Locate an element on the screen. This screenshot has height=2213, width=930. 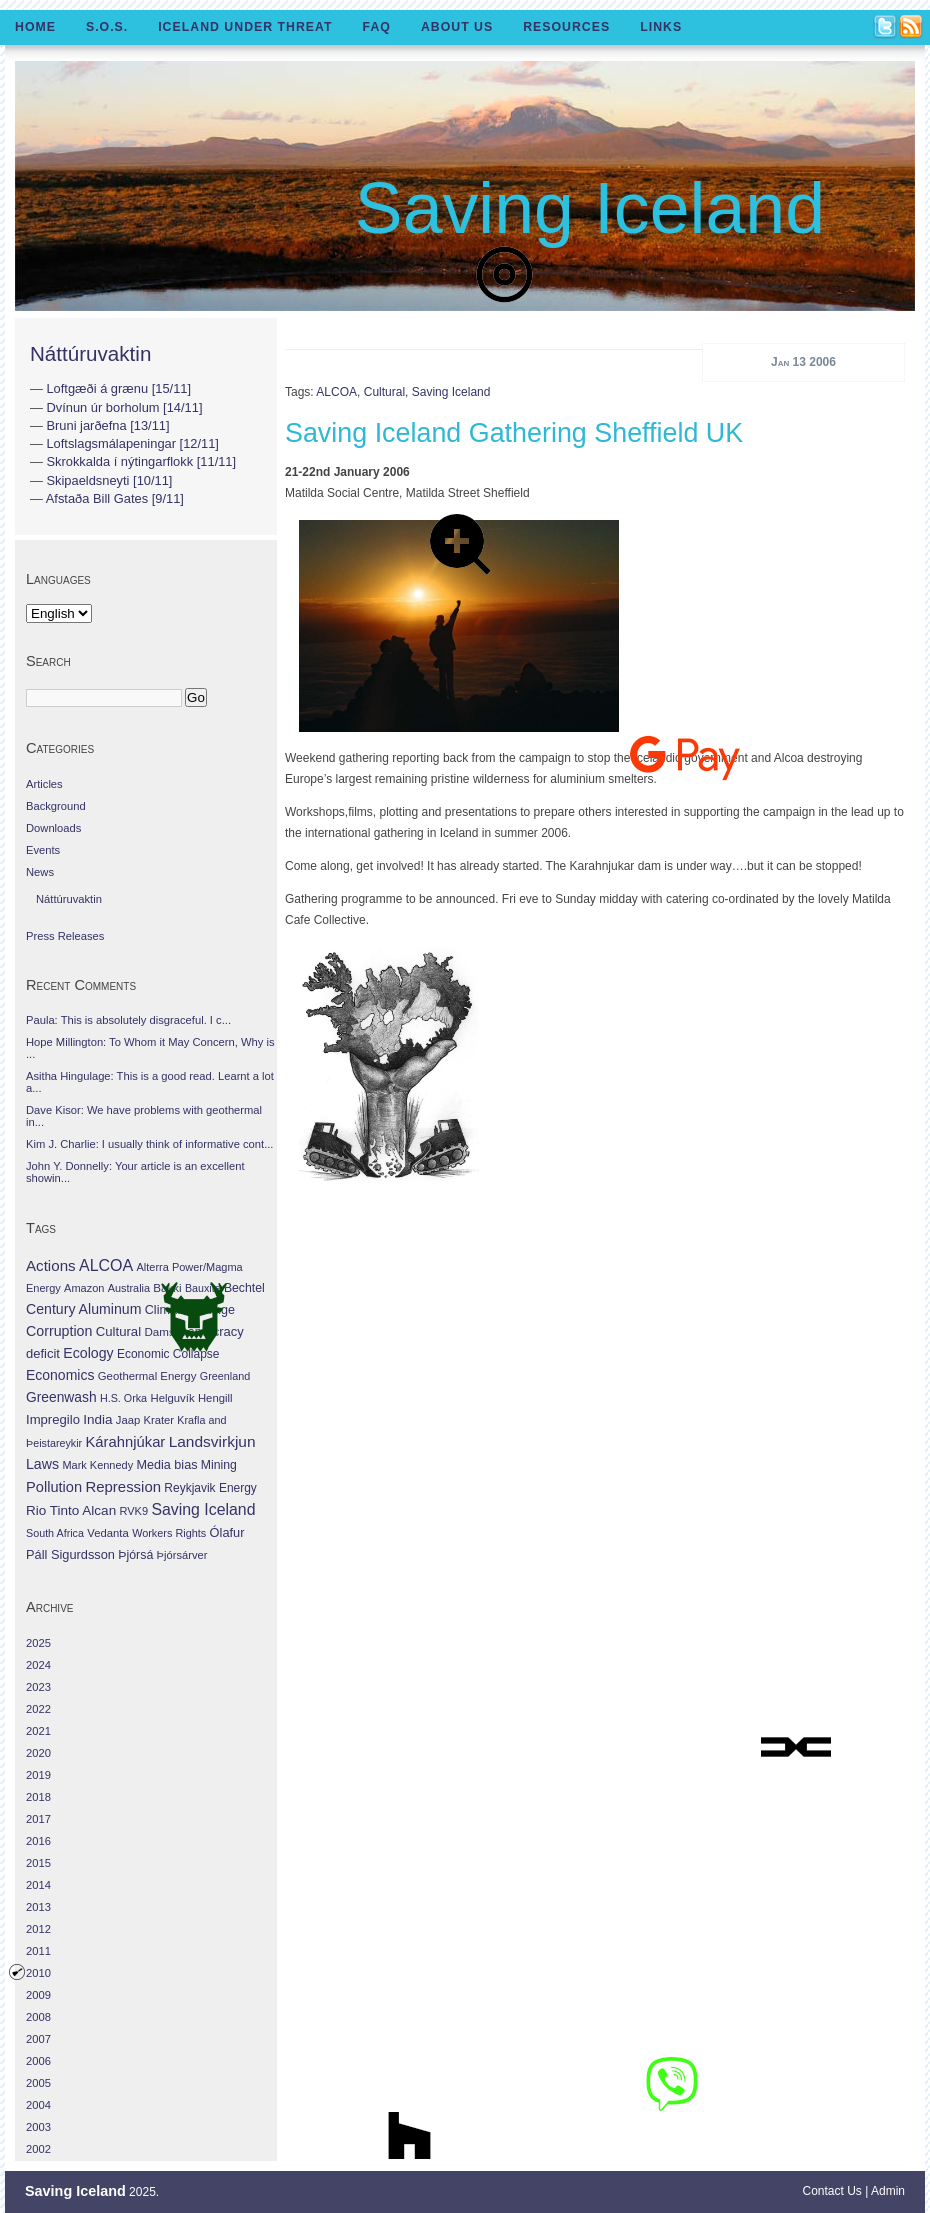
open viber messaging app is located at coordinates (672, 2084).